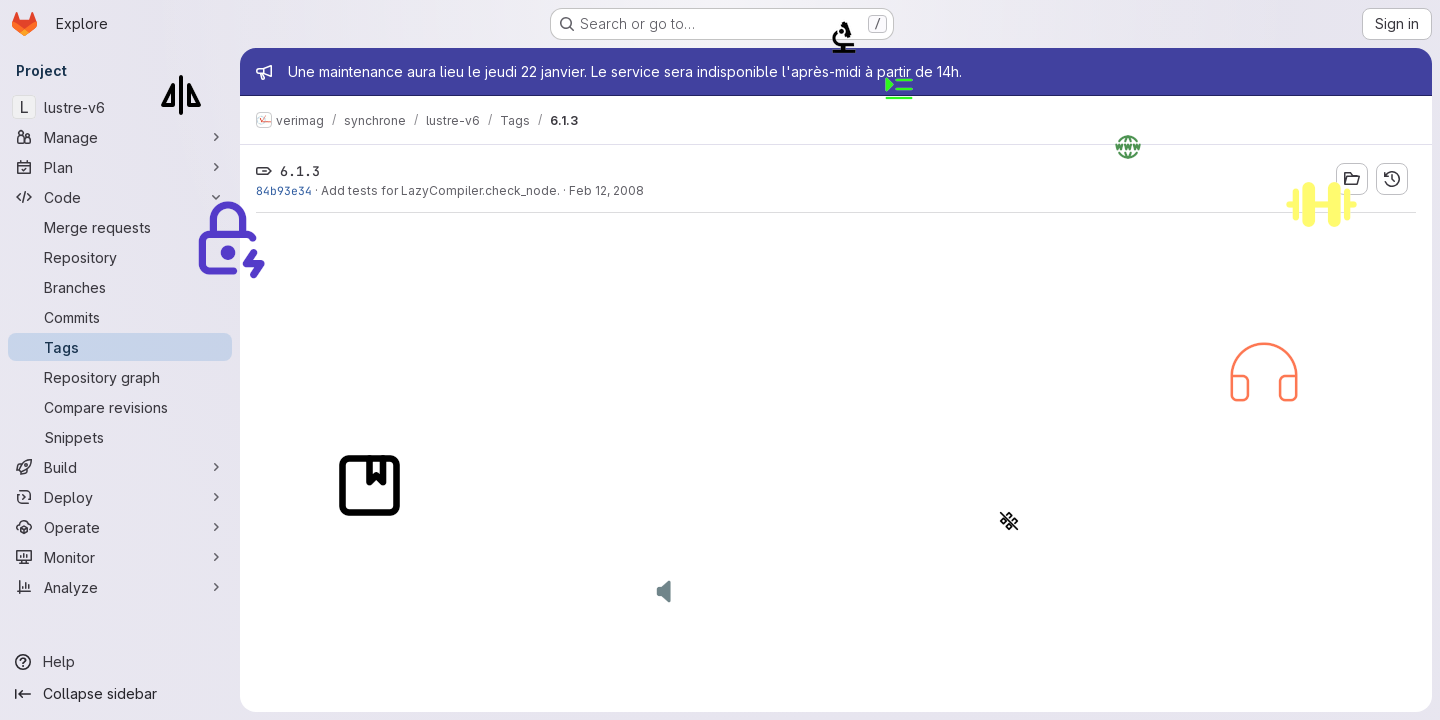 The image size is (1440, 720). What do you see at coordinates (1128, 147) in the screenshot?
I see `open website or browse the web` at bounding box center [1128, 147].